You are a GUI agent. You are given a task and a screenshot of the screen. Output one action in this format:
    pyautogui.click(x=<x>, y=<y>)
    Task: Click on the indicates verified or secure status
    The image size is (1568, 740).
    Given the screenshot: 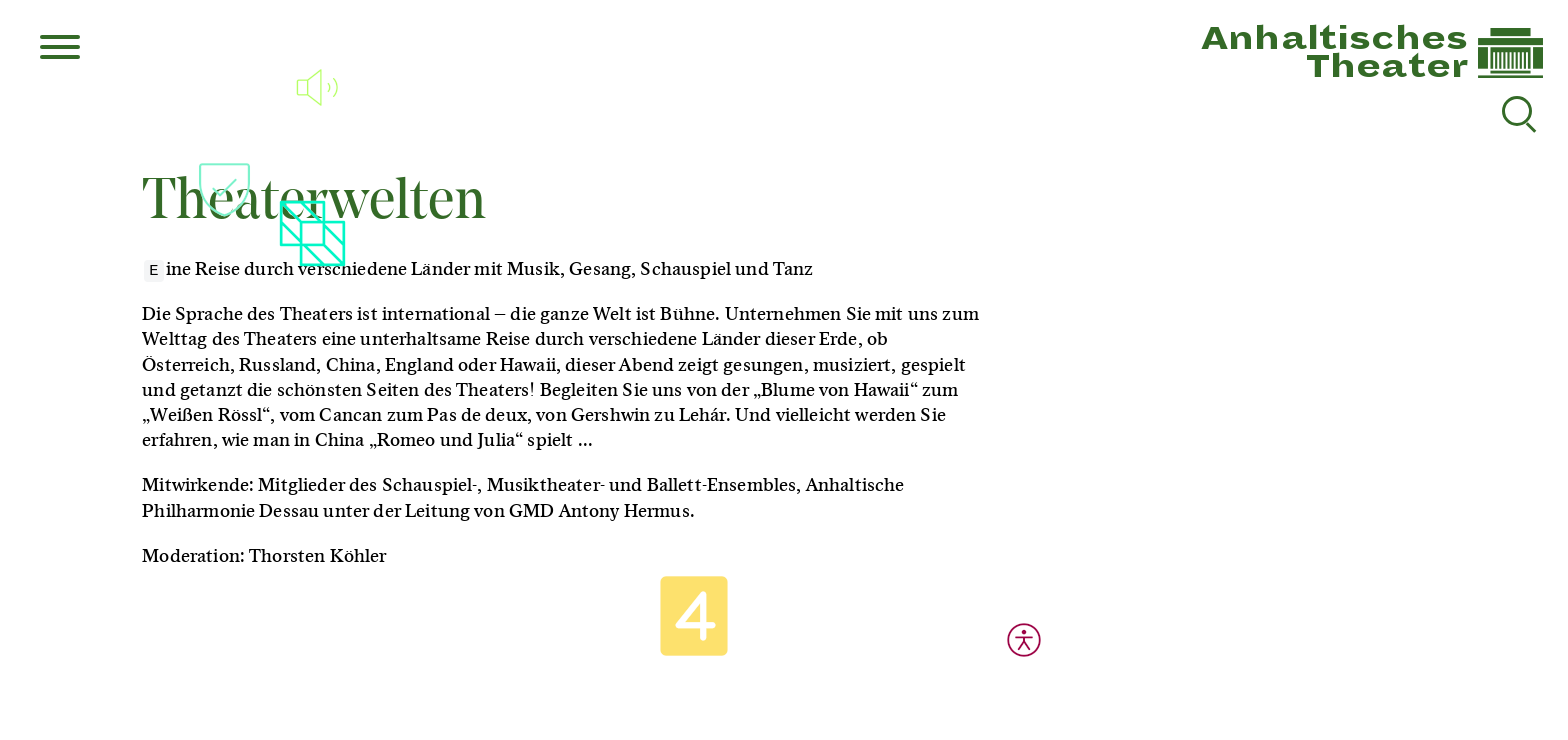 What is the action you would take?
    pyautogui.click(x=224, y=186)
    